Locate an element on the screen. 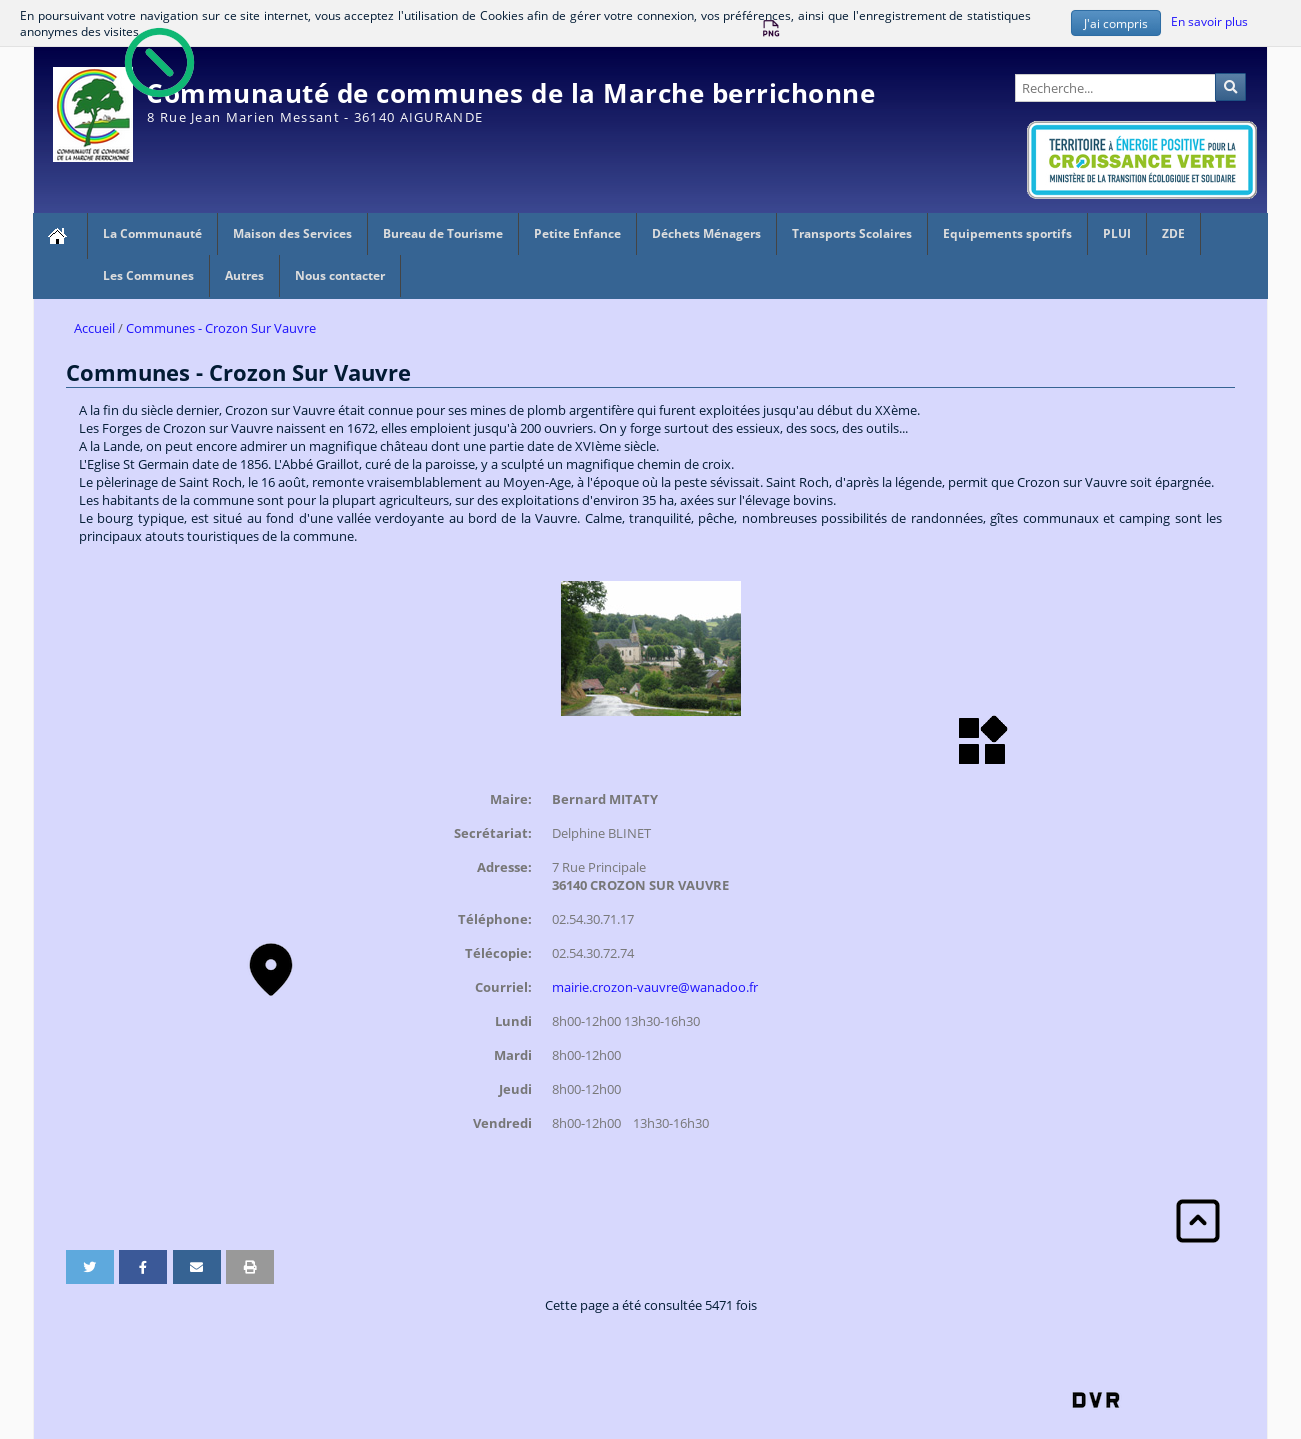 This screenshot has height=1439, width=1301. collapse or minimize a section is located at coordinates (1198, 1221).